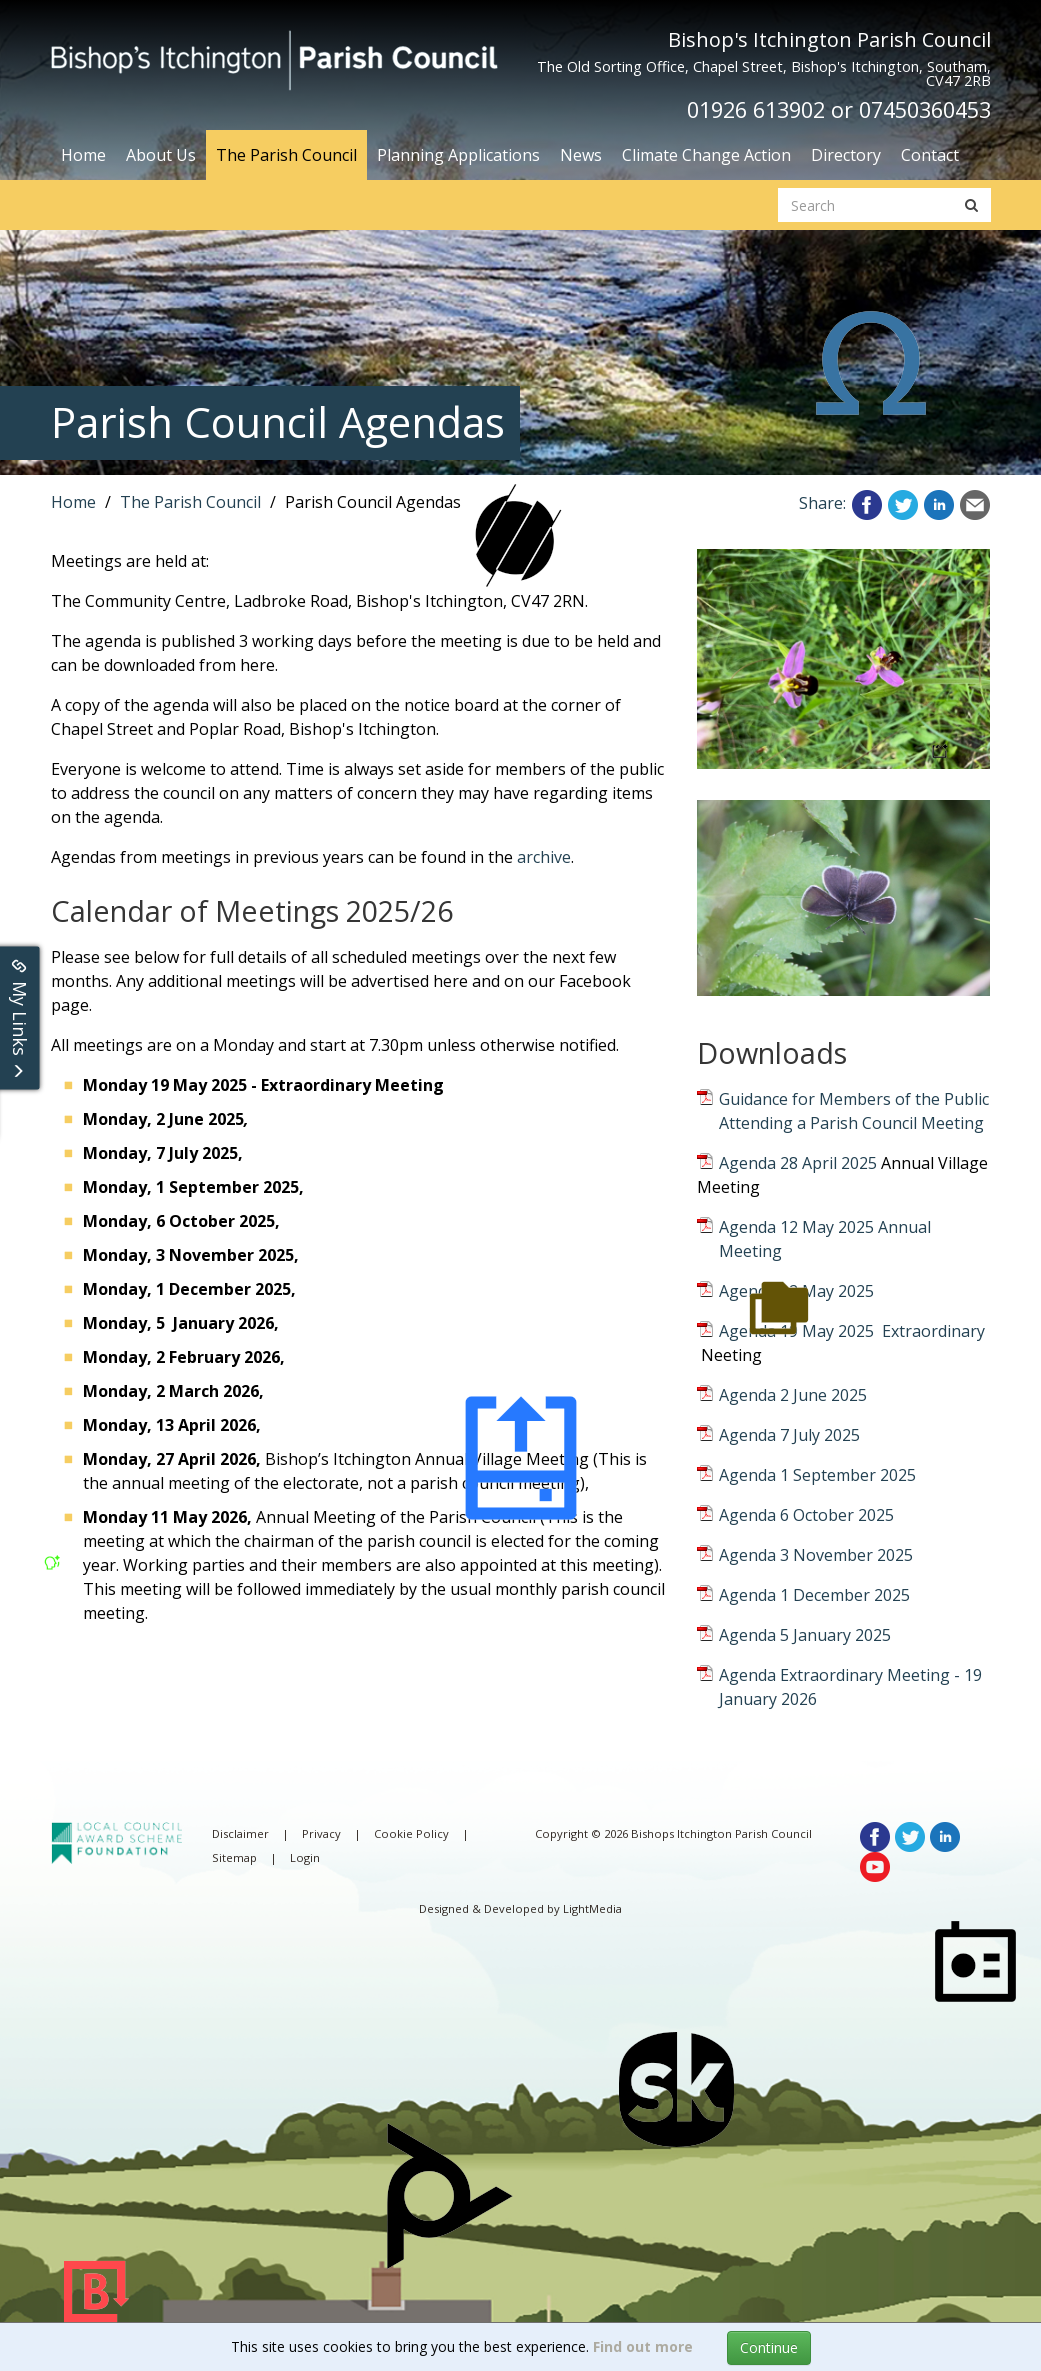 This screenshot has width=1041, height=2371. Describe the element at coordinates (96, 2291) in the screenshot. I see `open brandfolder digital asset management` at that location.